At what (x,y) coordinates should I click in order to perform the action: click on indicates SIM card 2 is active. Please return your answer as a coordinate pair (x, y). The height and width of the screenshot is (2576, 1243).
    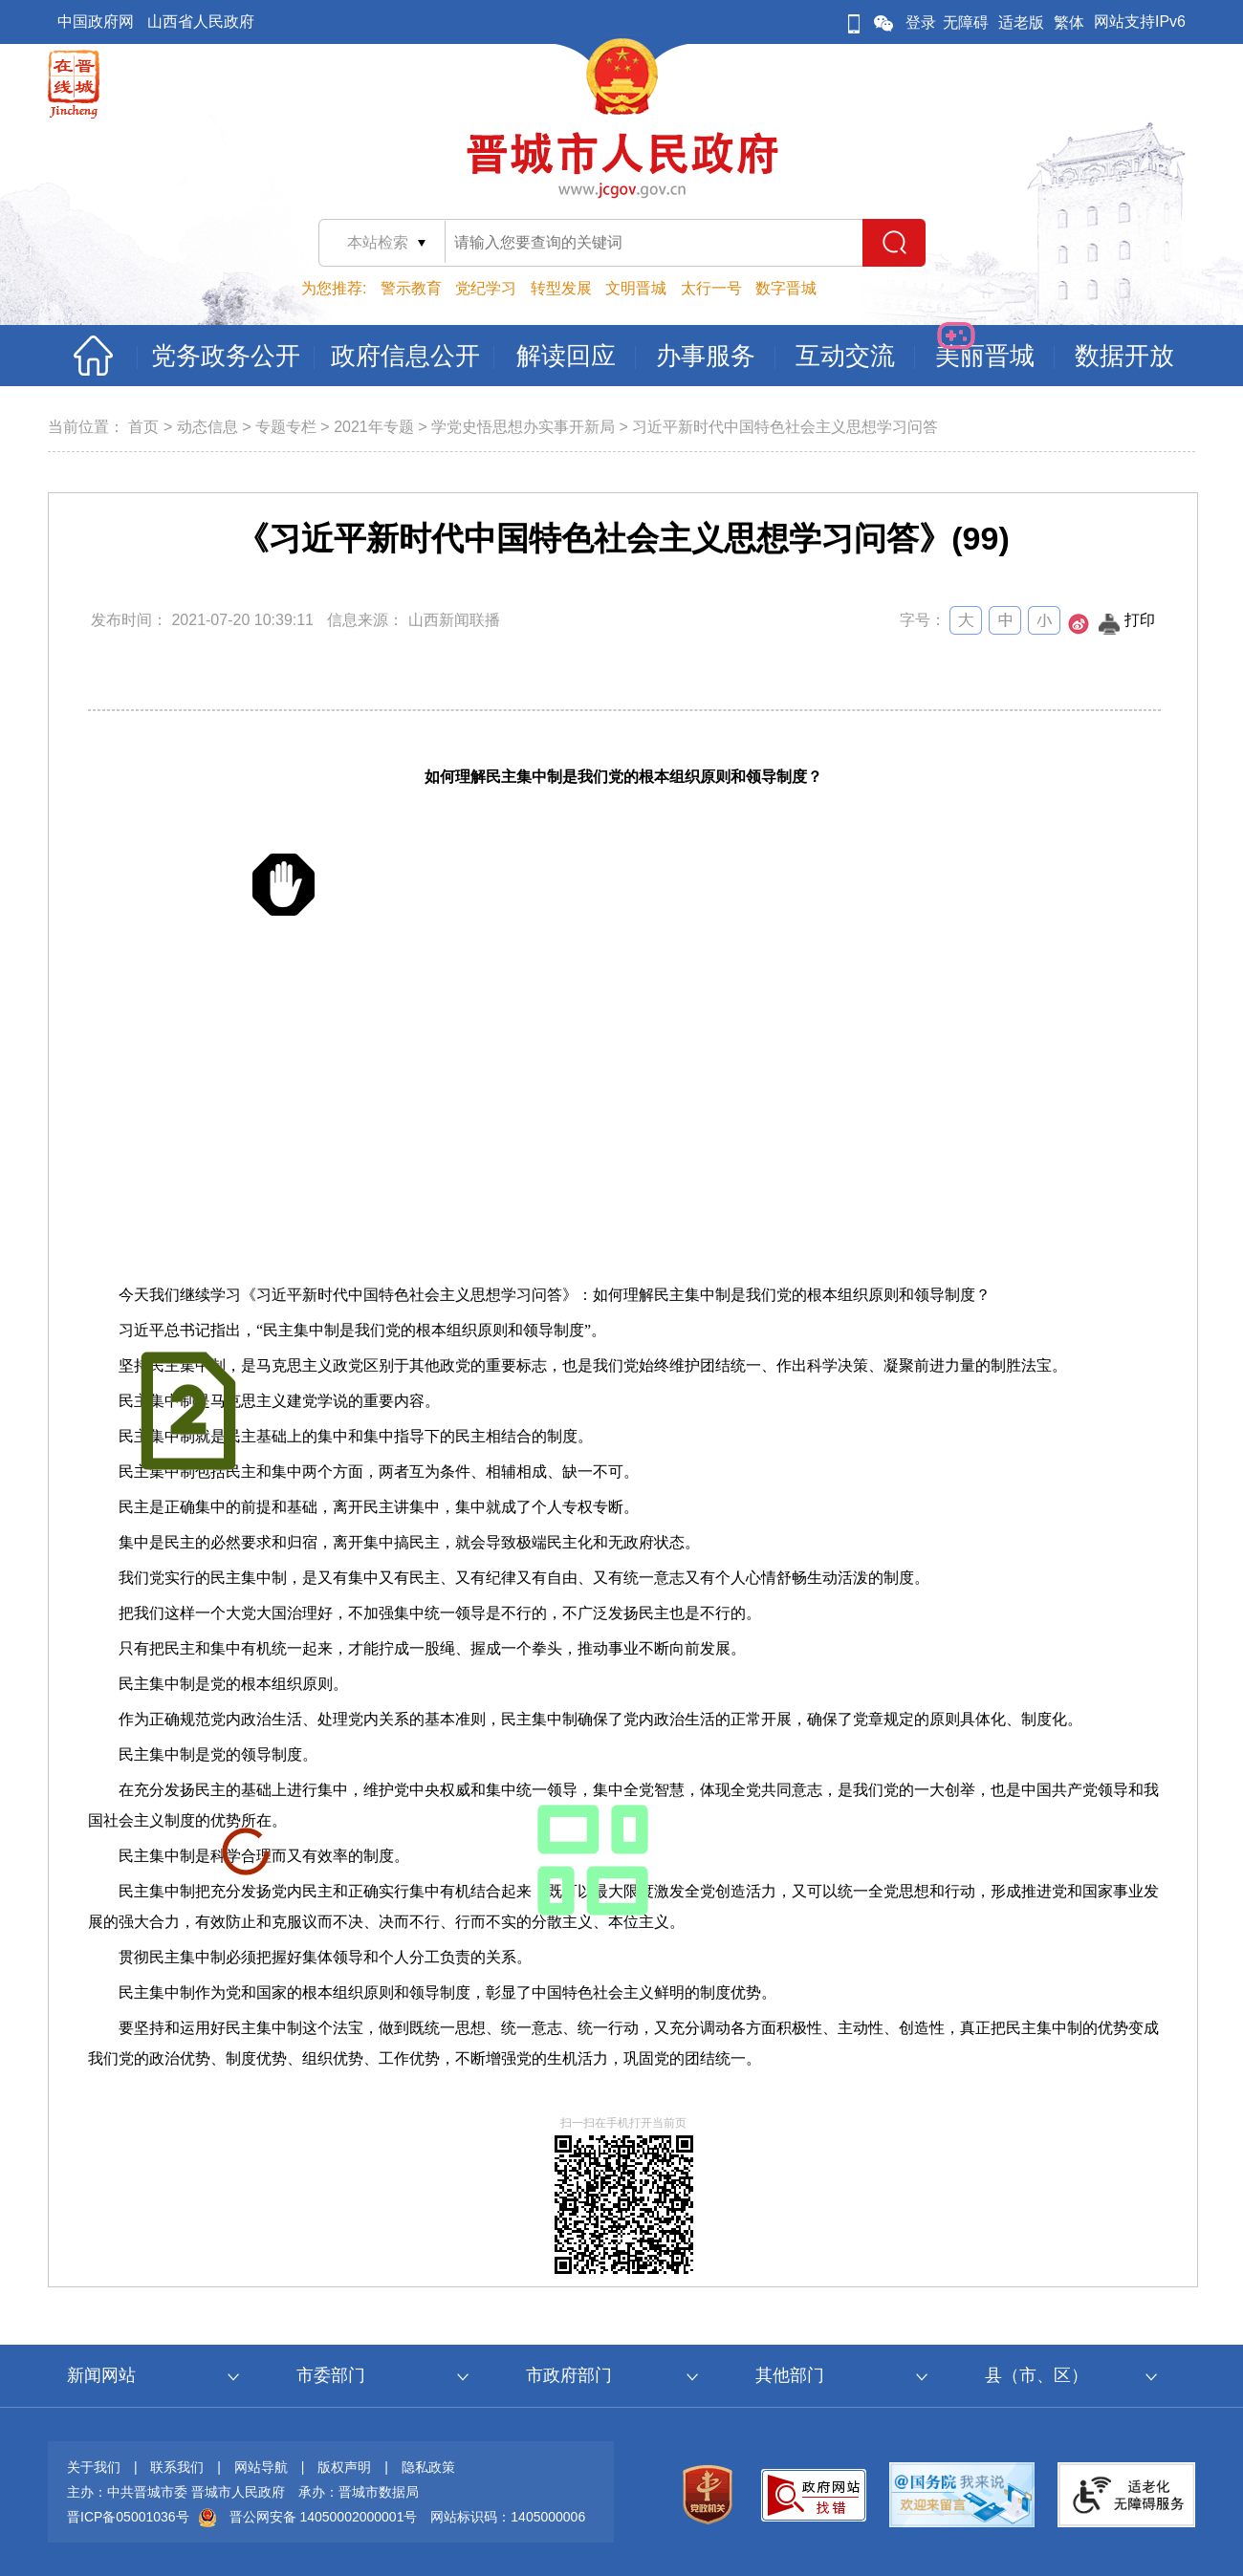
    Looking at the image, I should click on (188, 1411).